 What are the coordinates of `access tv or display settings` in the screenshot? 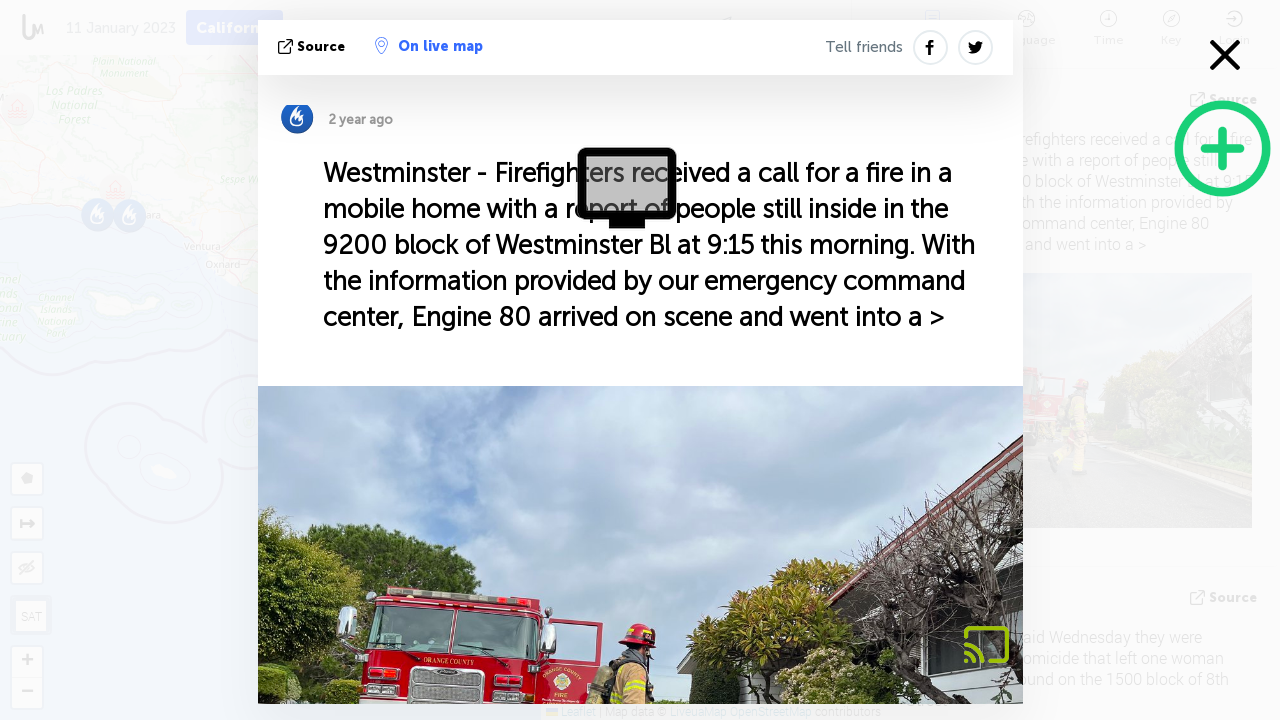 It's located at (627, 188).